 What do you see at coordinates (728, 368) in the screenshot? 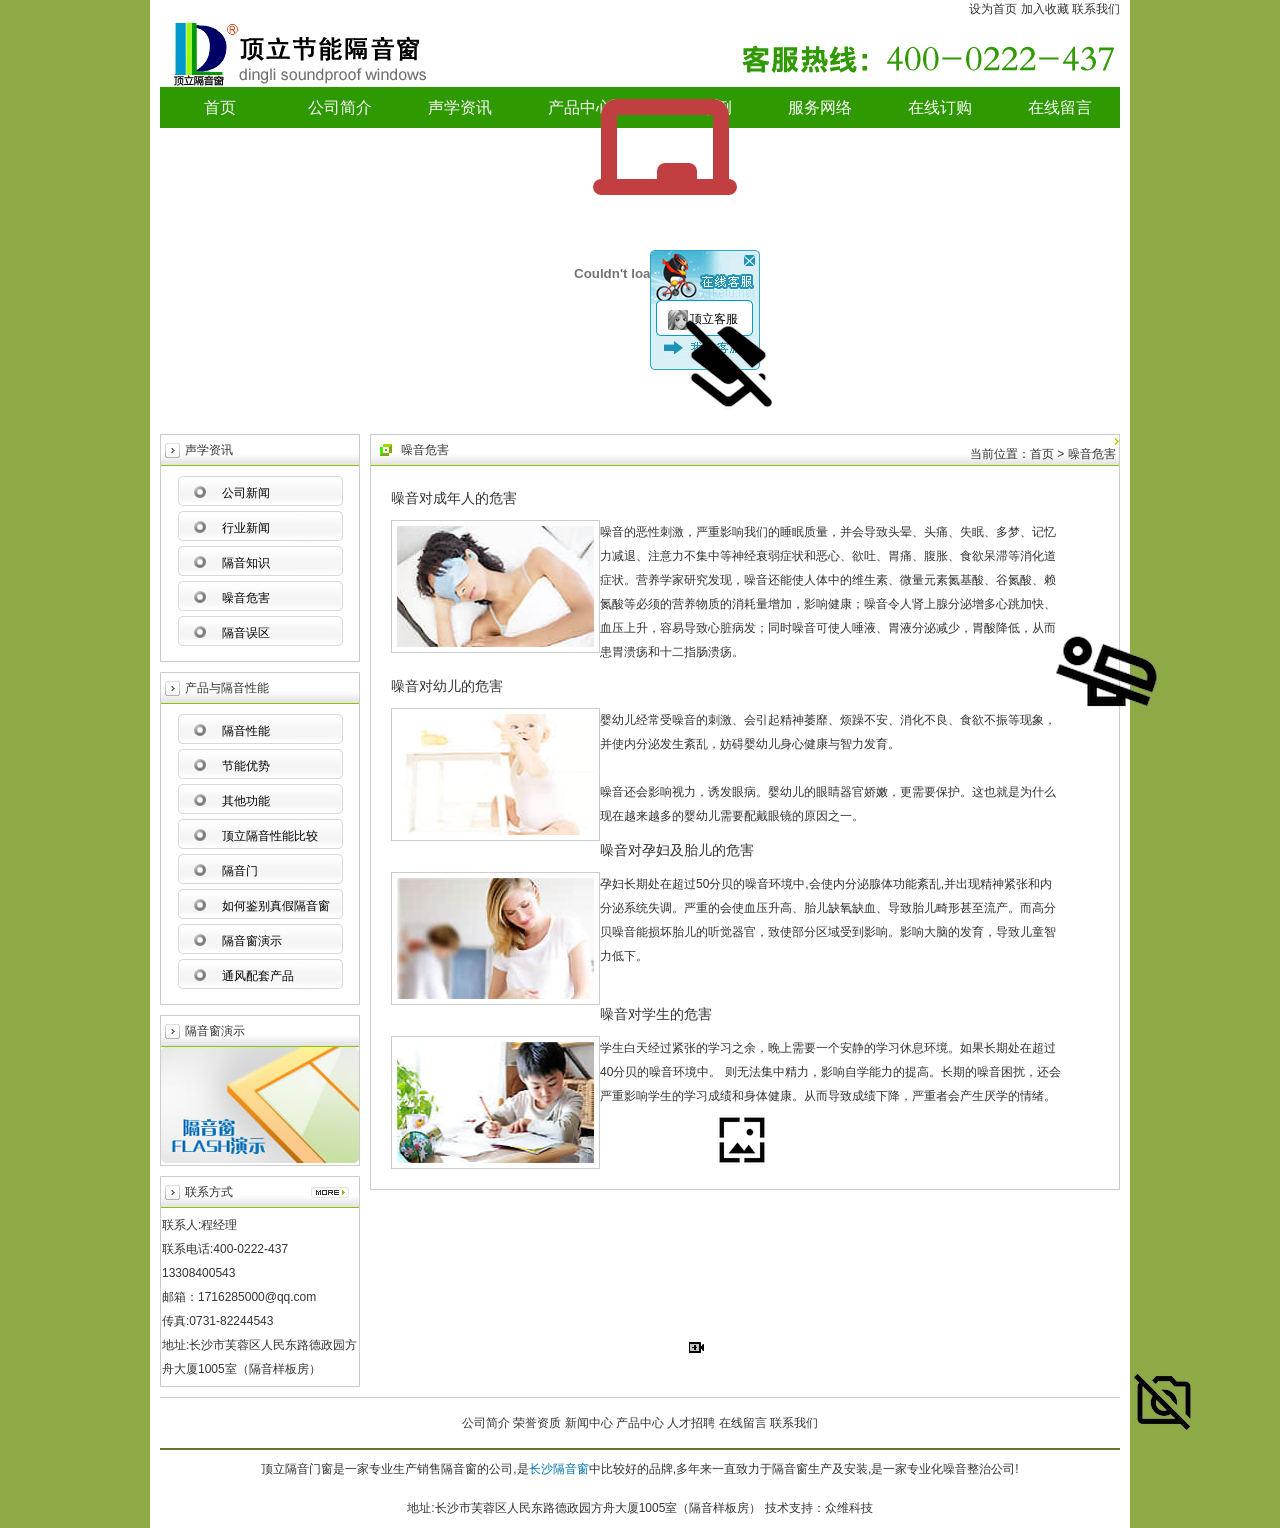
I see `clear all map layers` at bounding box center [728, 368].